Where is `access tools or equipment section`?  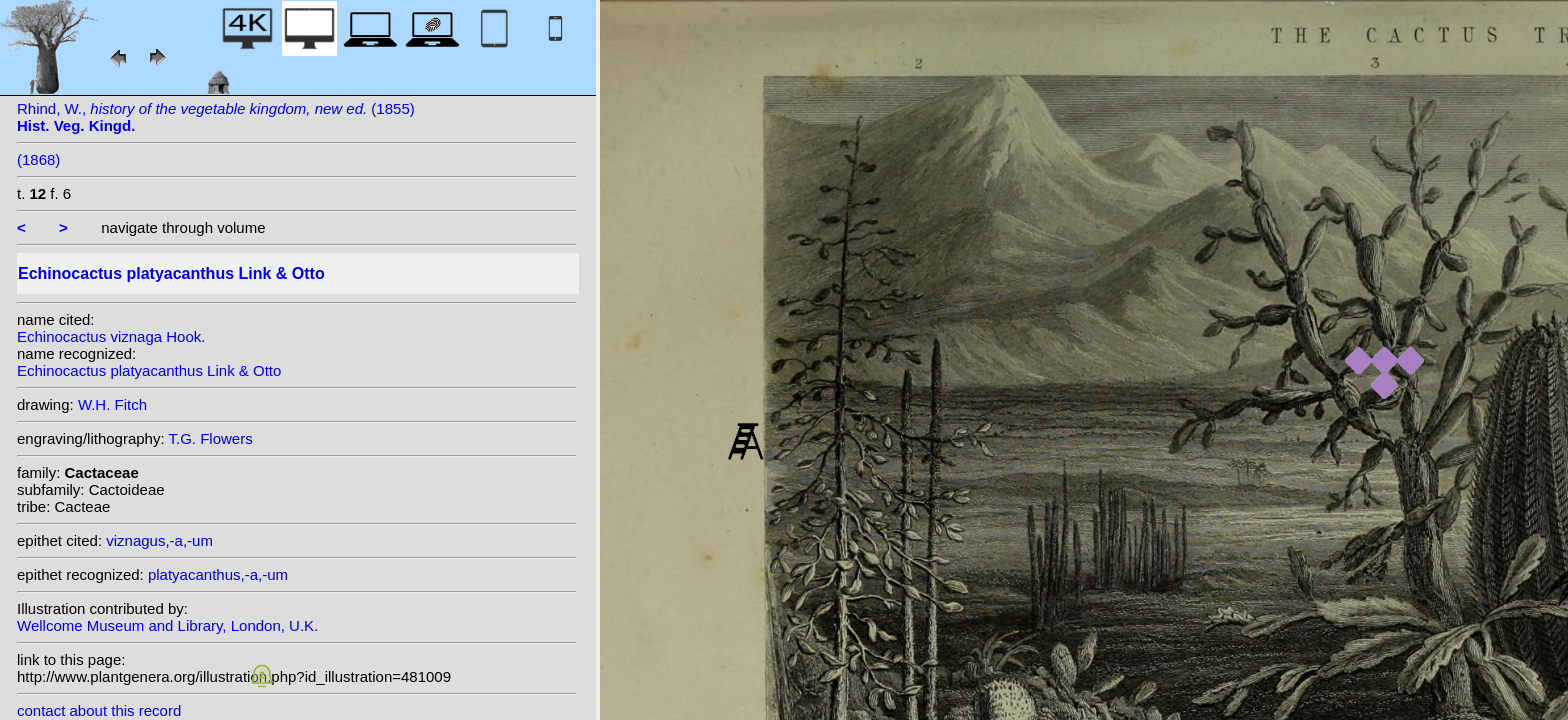 access tools or equipment section is located at coordinates (746, 441).